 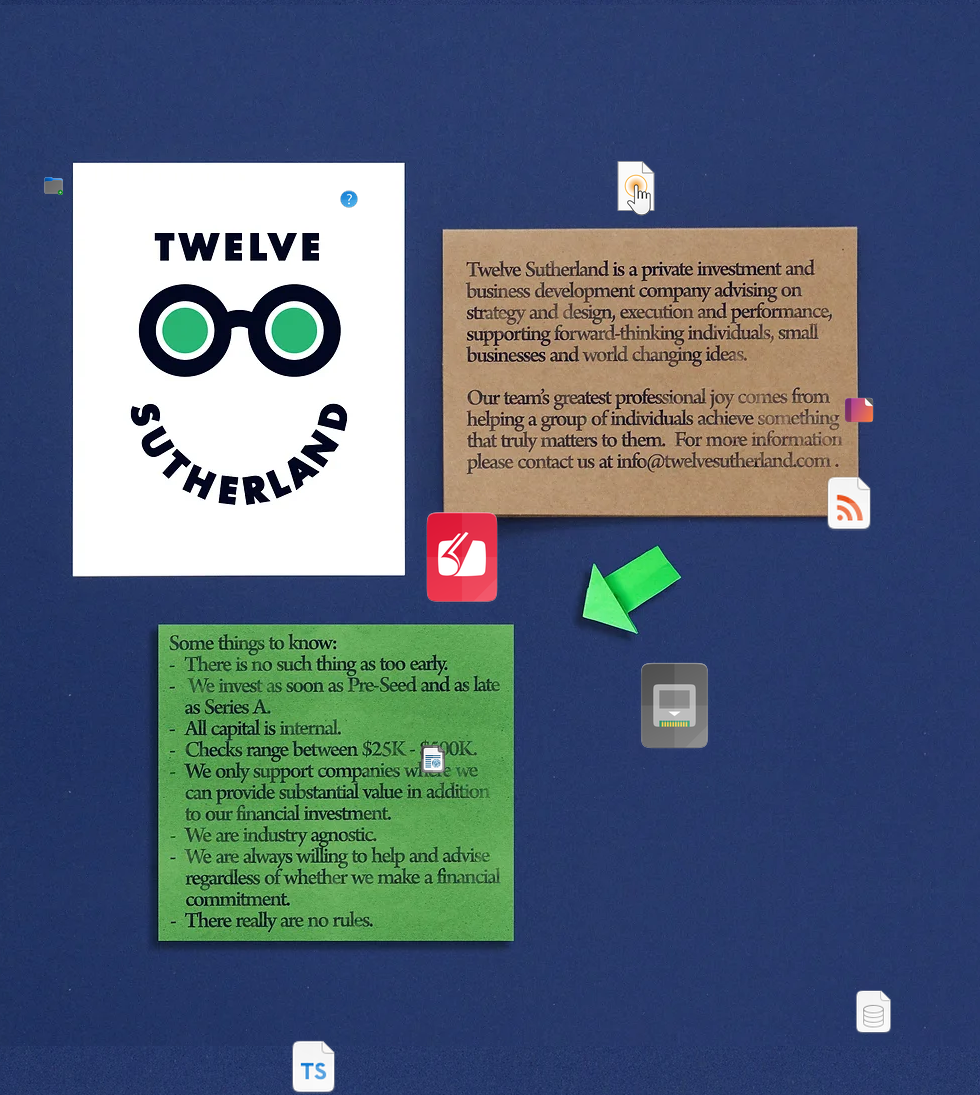 I want to click on a libreoffice web document file, so click(x=433, y=759).